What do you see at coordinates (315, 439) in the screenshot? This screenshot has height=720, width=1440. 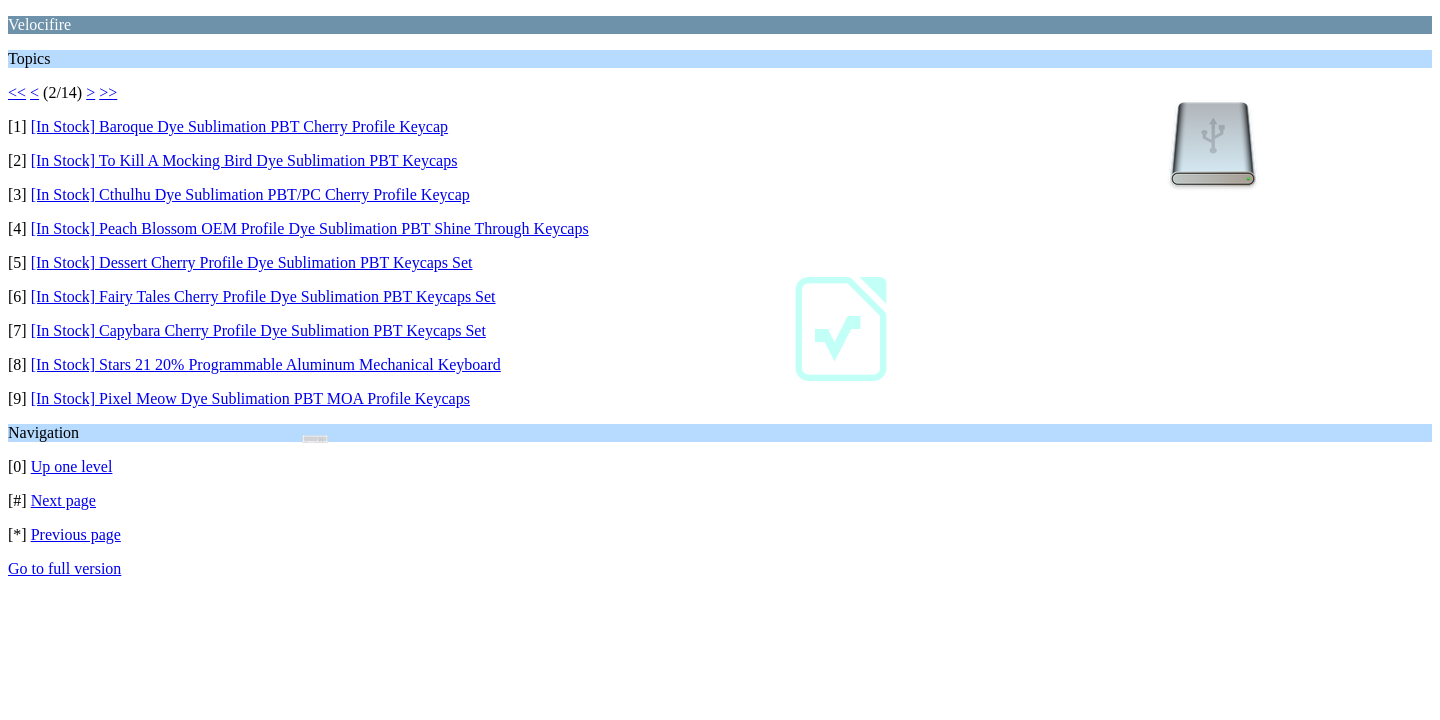 I see `connect a bluetooth keyboard` at bounding box center [315, 439].